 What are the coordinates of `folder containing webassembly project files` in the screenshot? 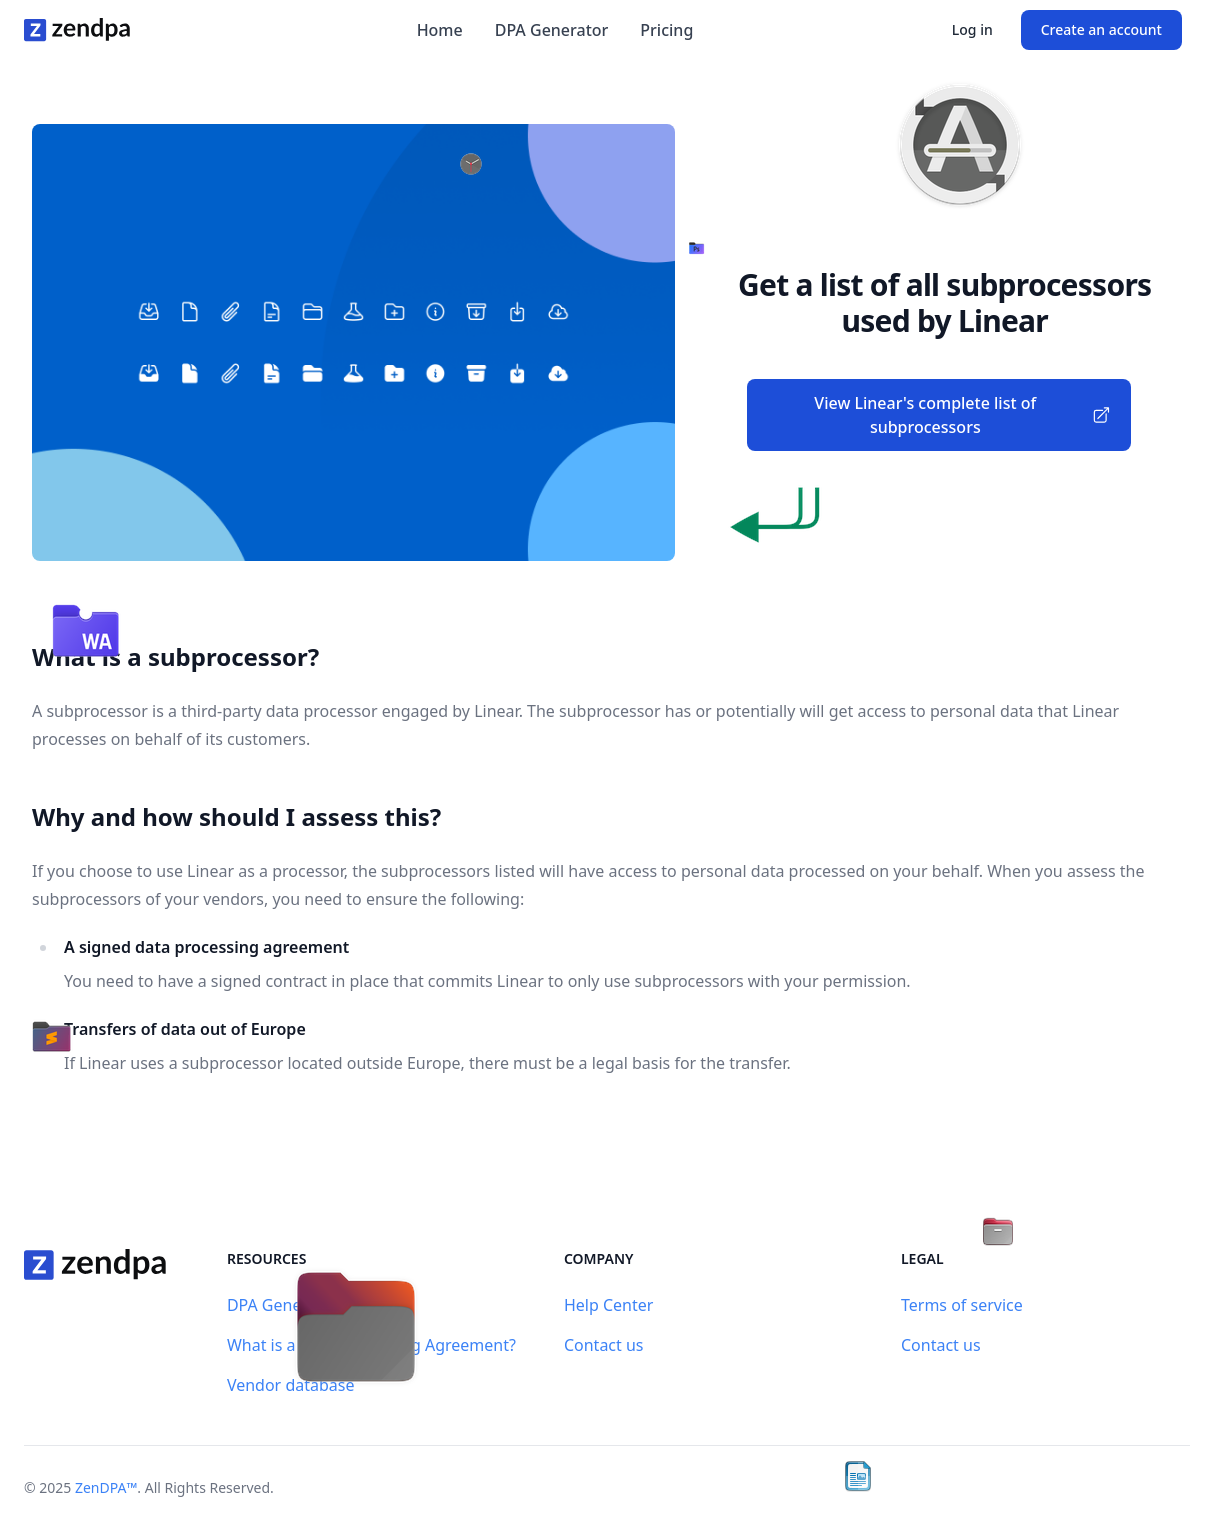 It's located at (85, 632).